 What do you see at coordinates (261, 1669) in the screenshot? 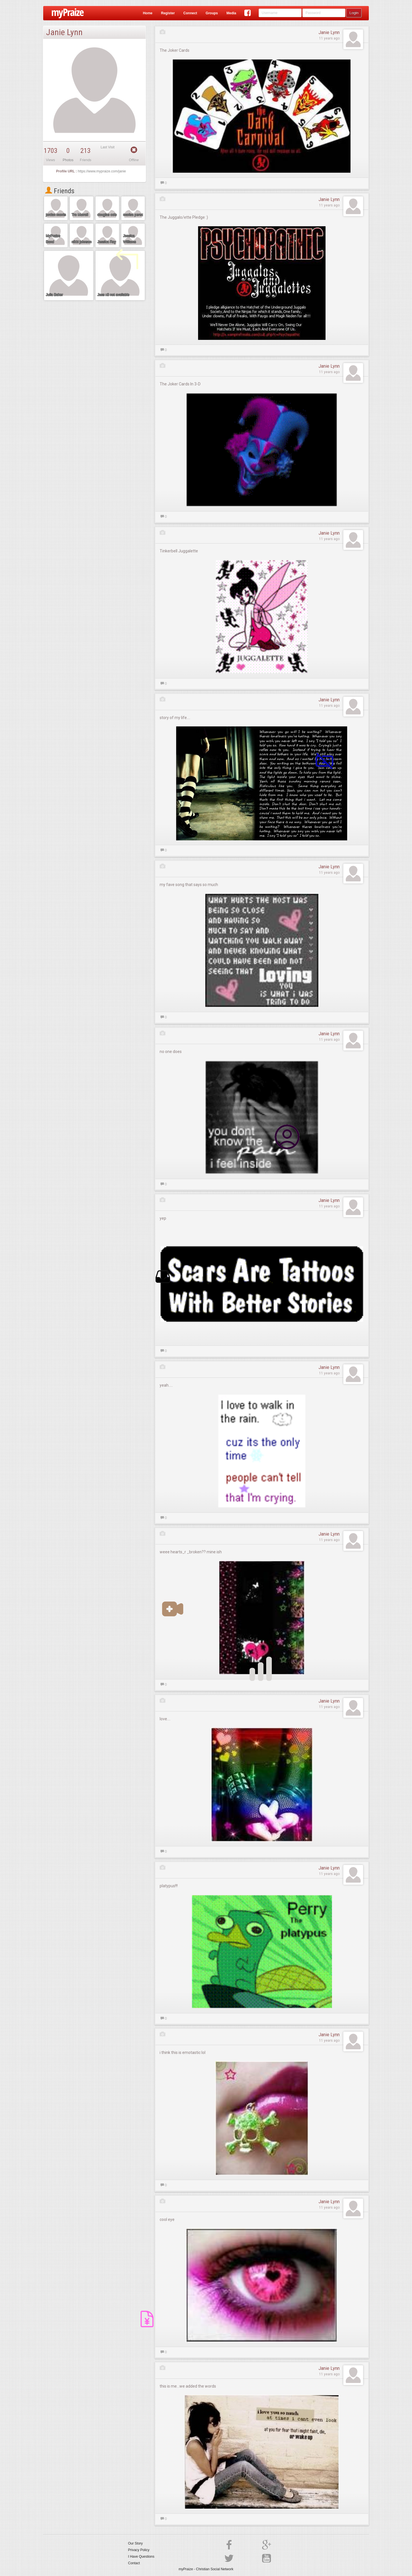
I see `view analytics or statistics` at bounding box center [261, 1669].